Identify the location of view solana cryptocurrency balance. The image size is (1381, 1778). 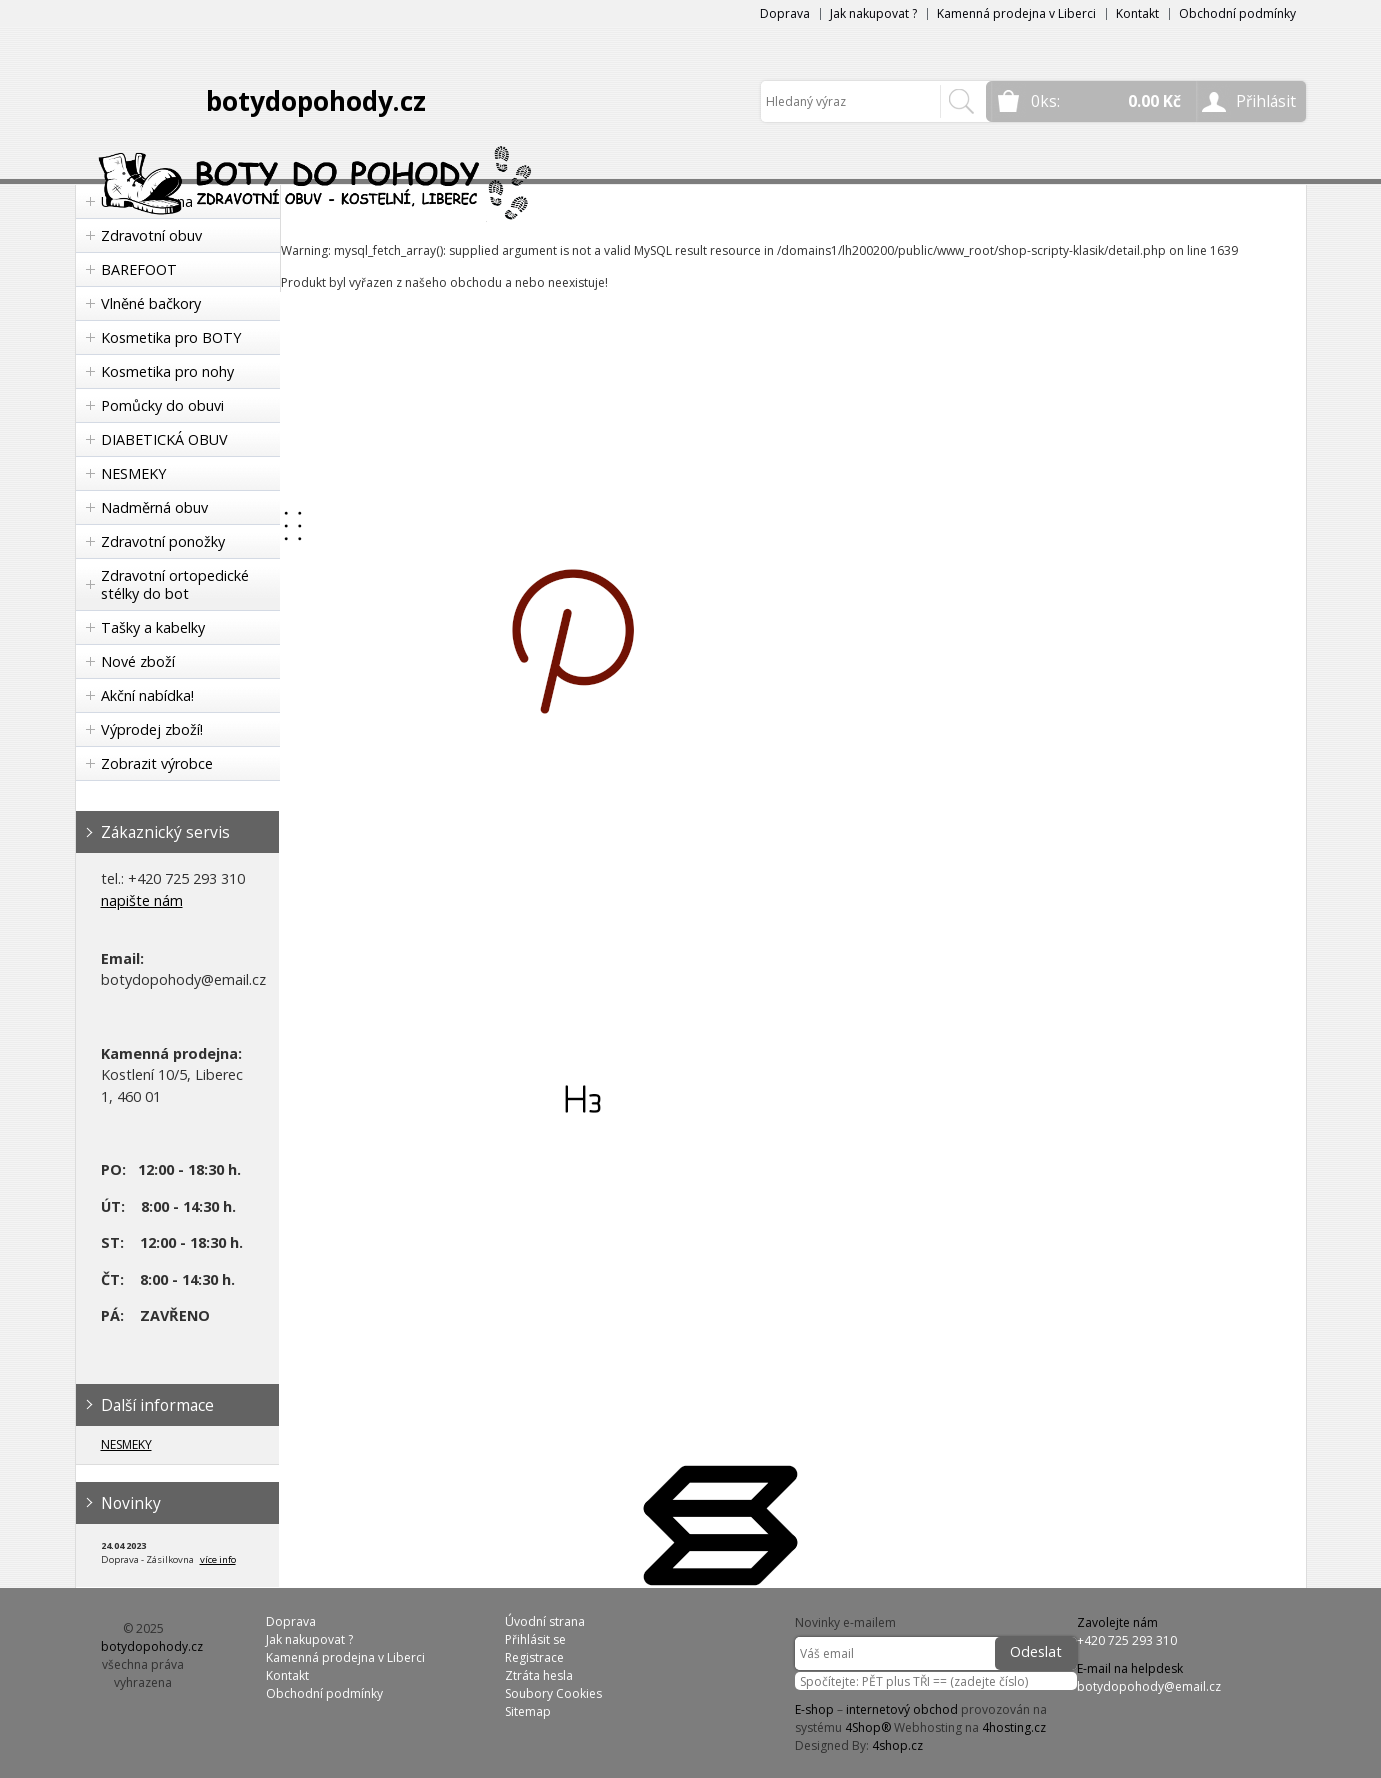
(720, 1525).